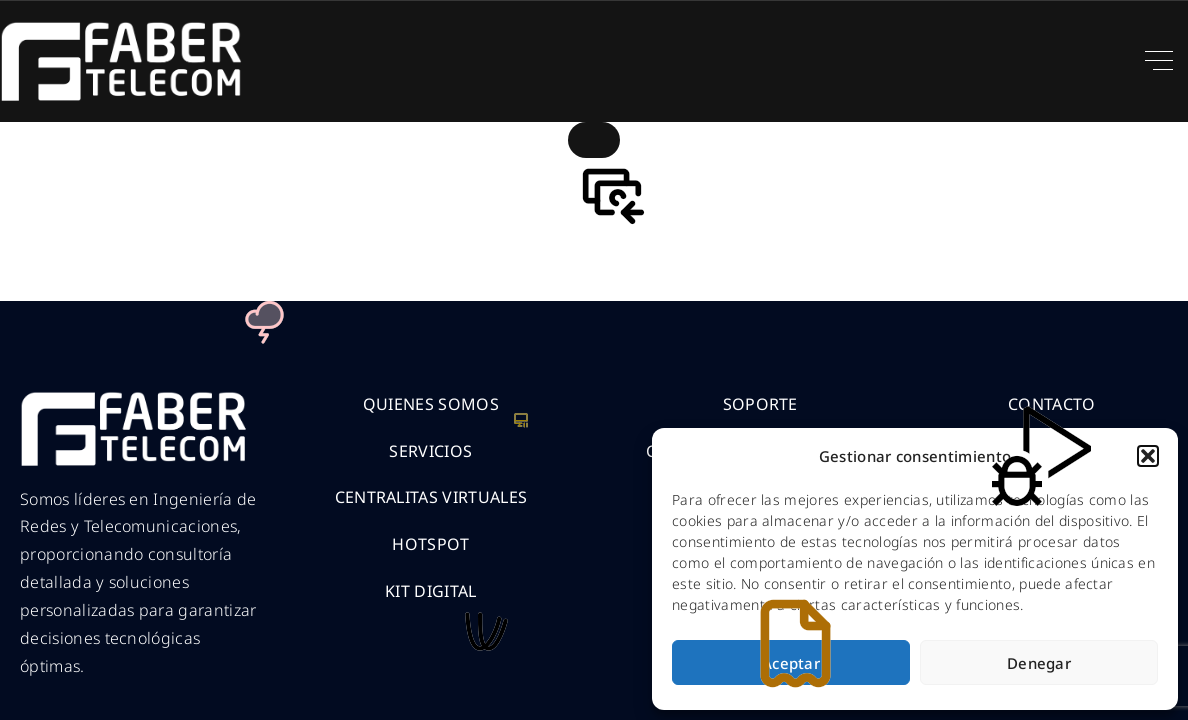 The width and height of the screenshot is (1188, 720). What do you see at coordinates (612, 192) in the screenshot?
I see `request a refund or money back` at bounding box center [612, 192].